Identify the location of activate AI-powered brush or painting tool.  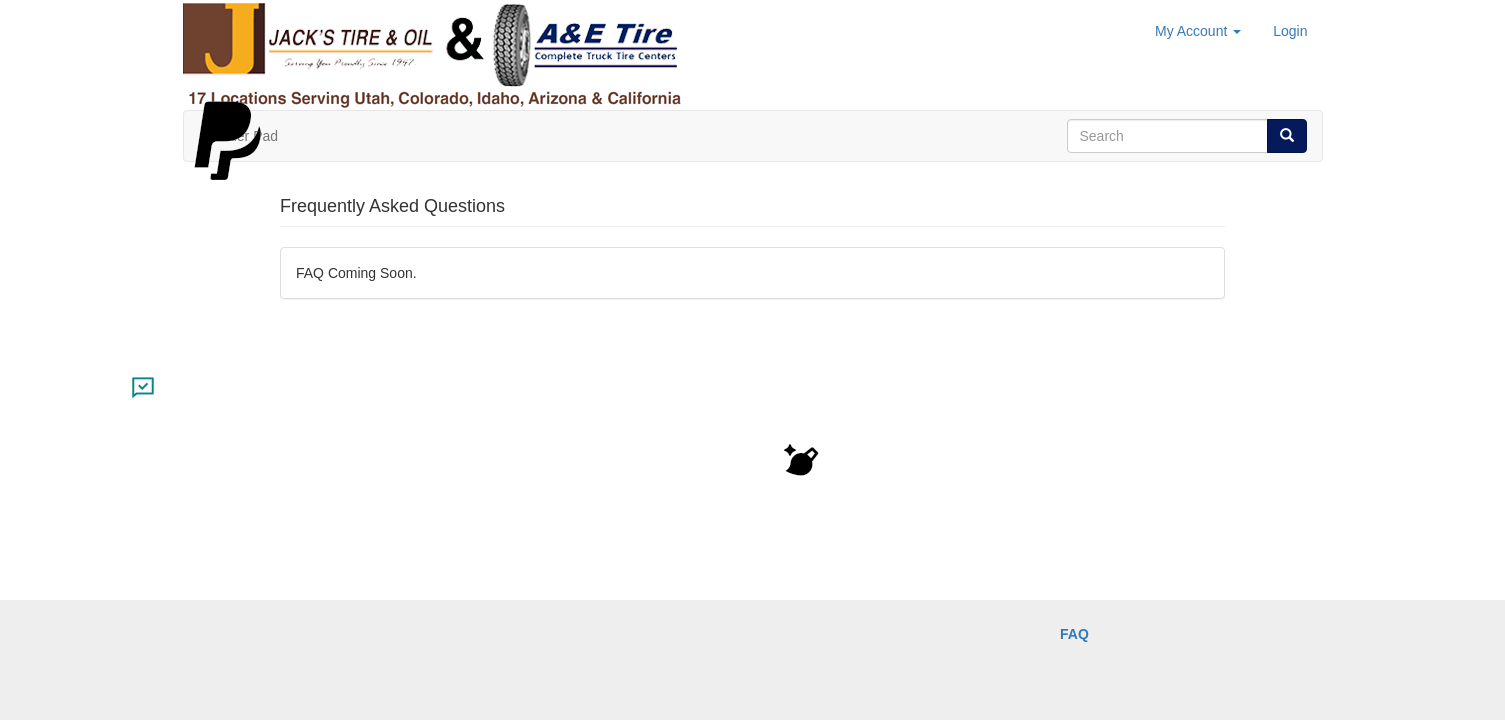
(802, 462).